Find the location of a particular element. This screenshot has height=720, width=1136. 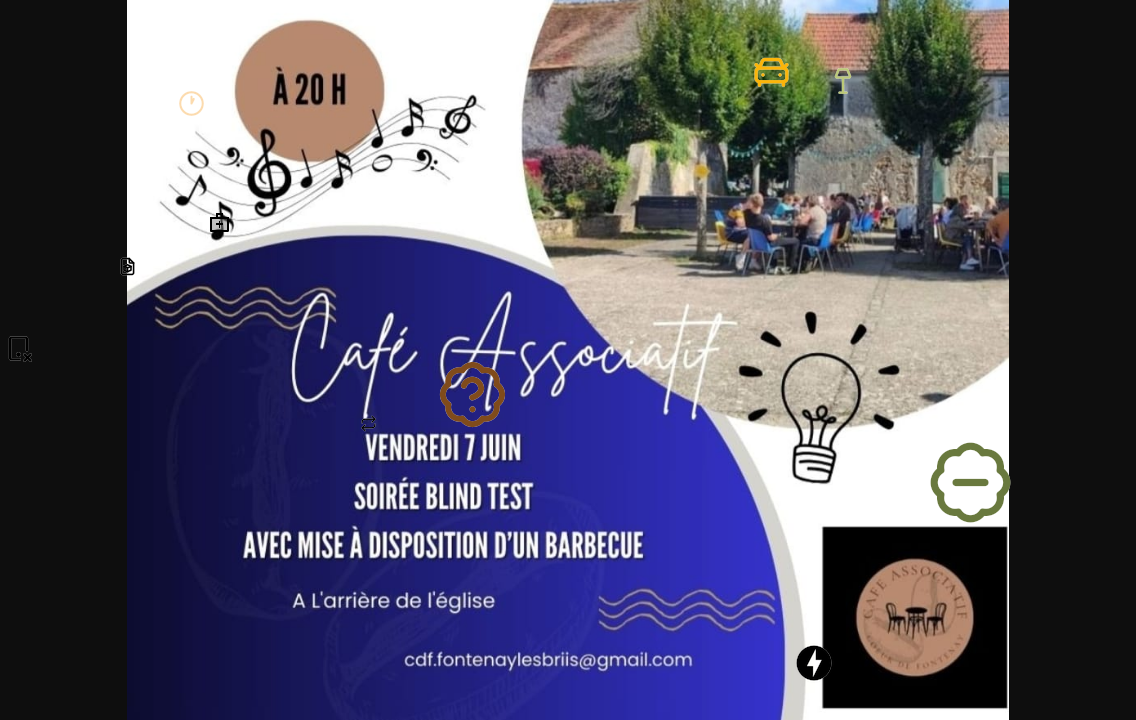

enable repeat or loop playback is located at coordinates (368, 423).